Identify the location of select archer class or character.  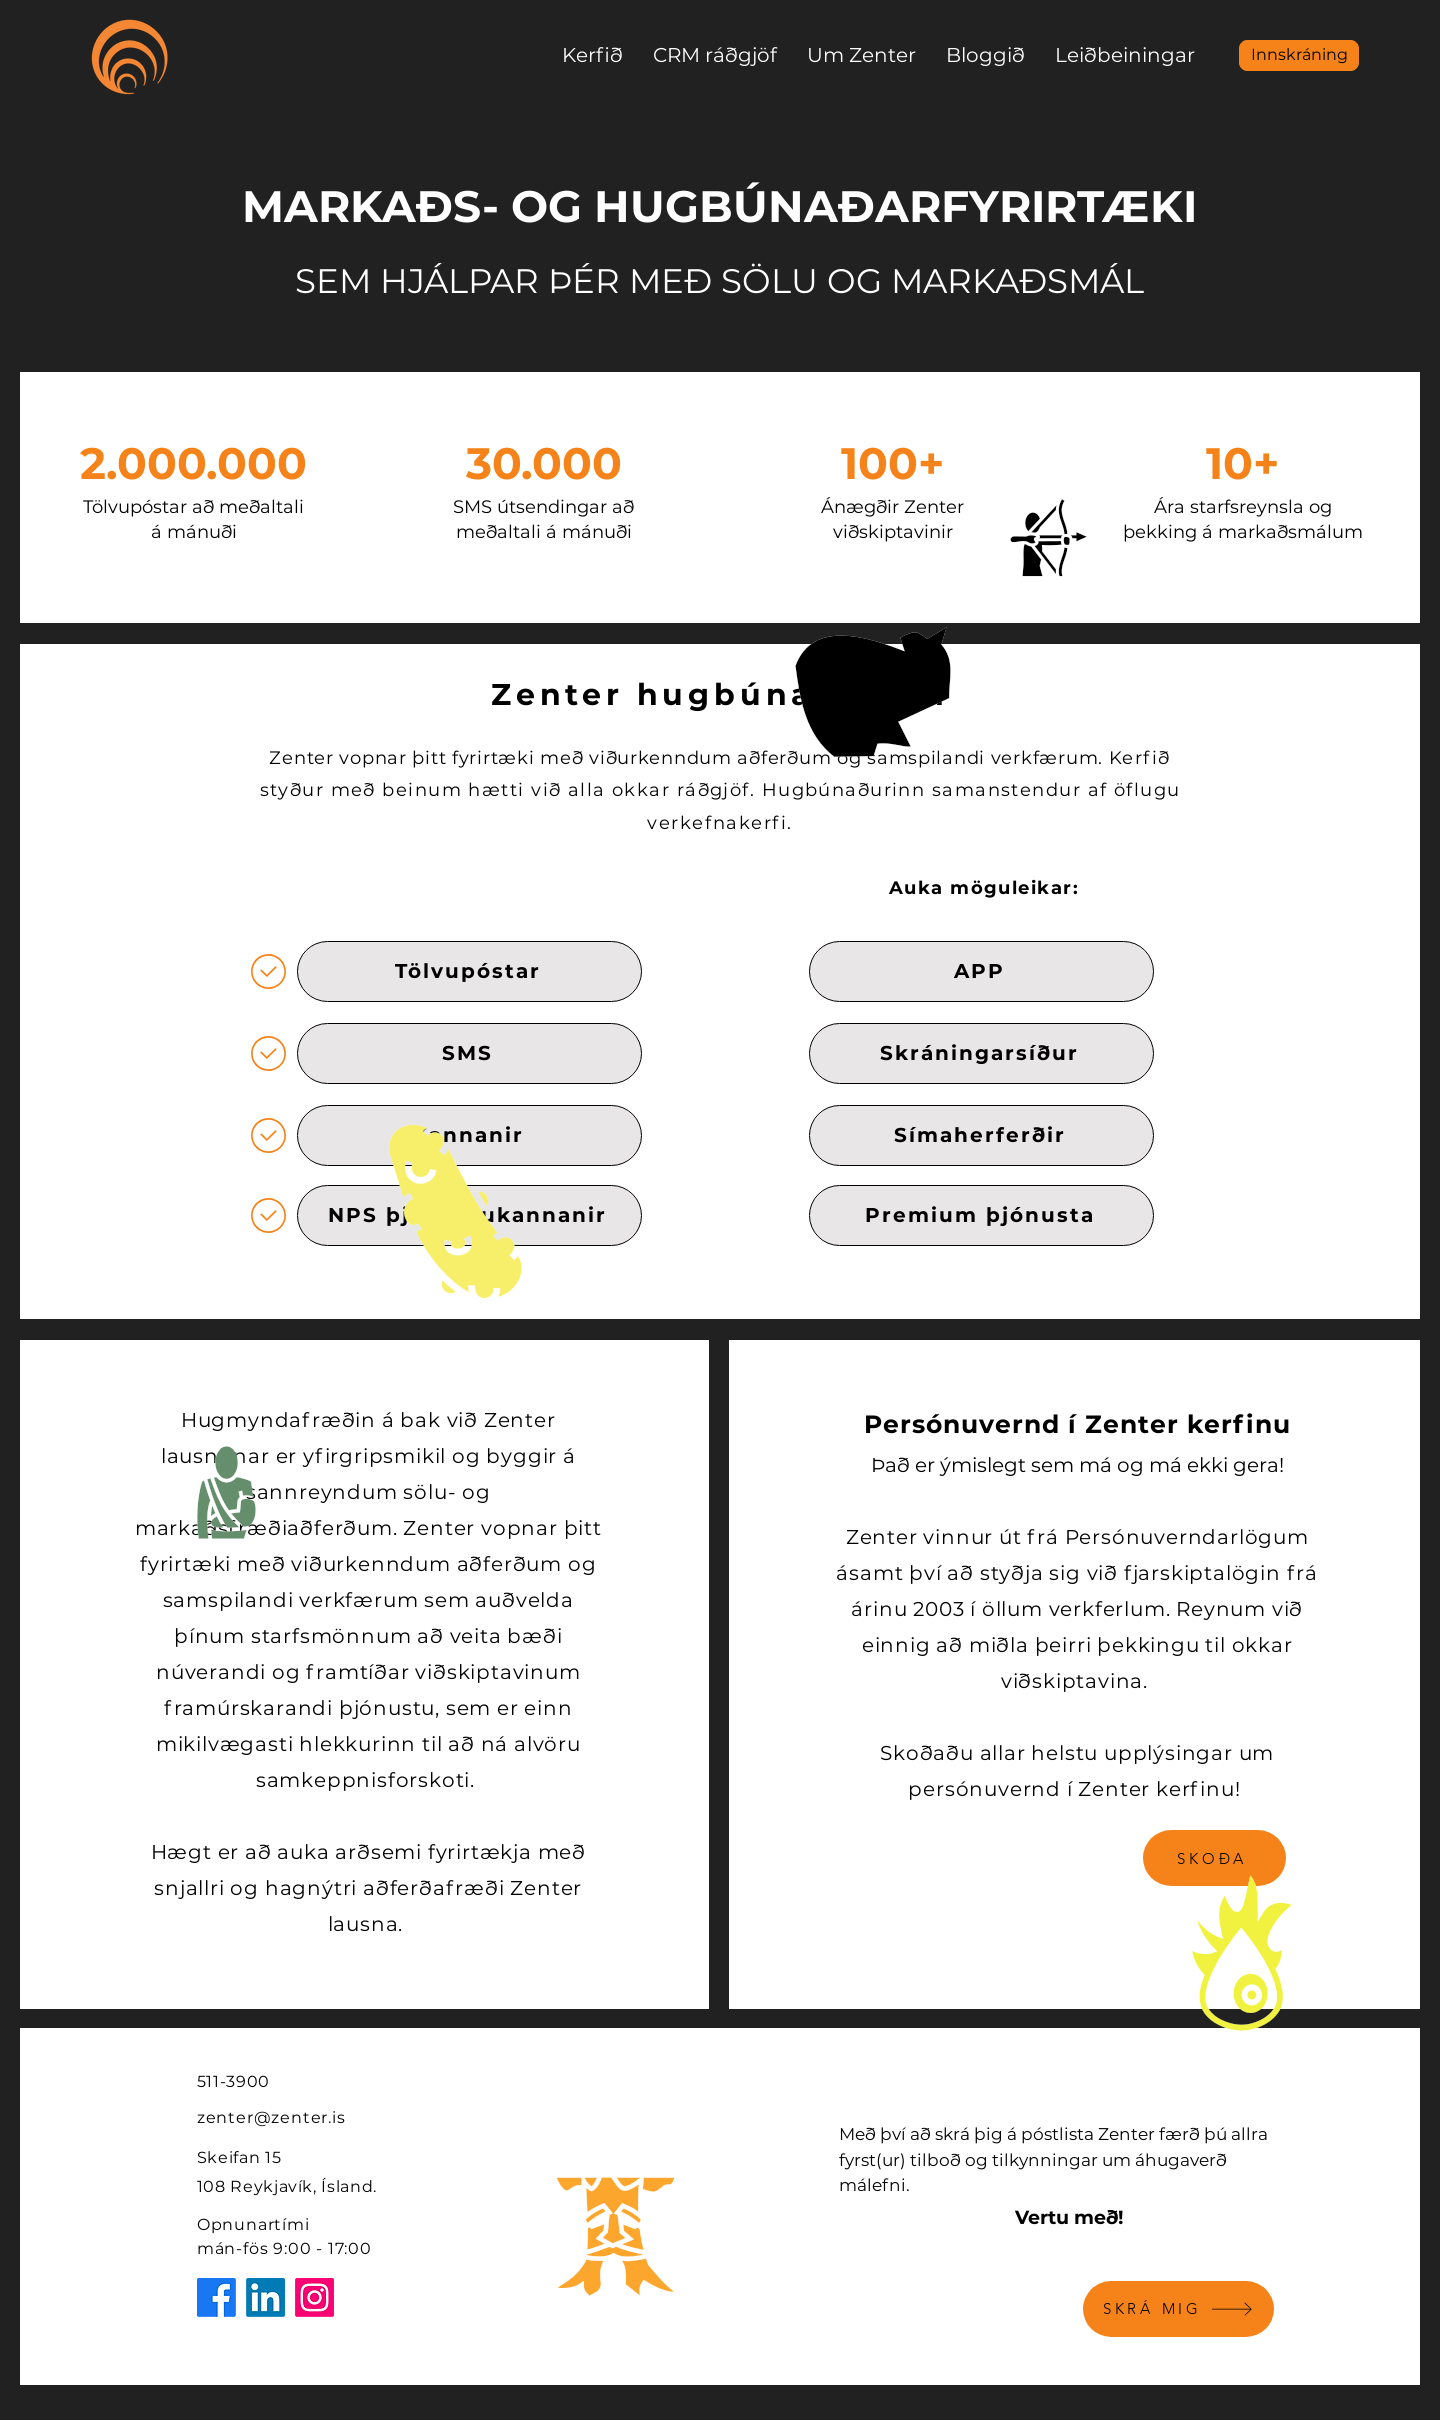
(1048, 537).